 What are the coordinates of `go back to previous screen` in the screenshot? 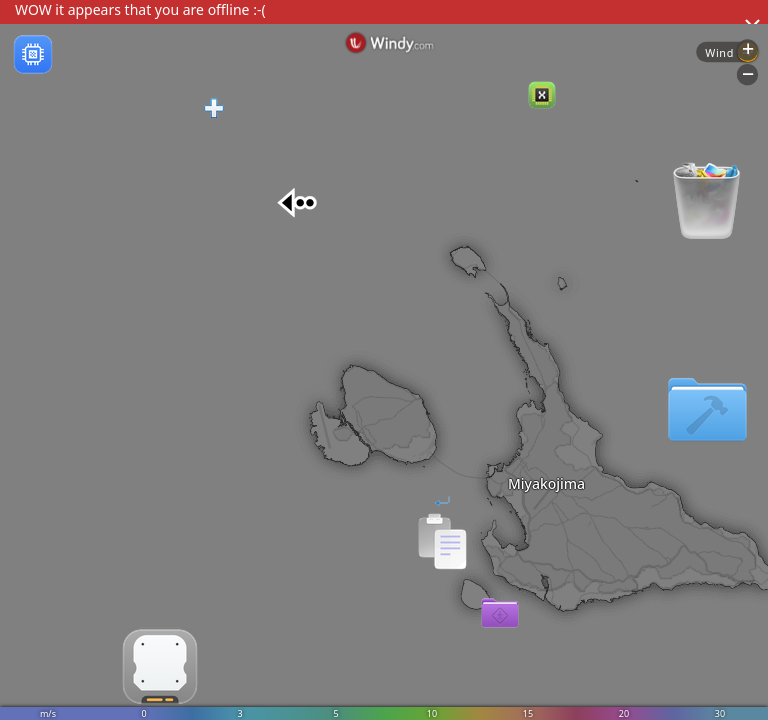 It's located at (299, 204).